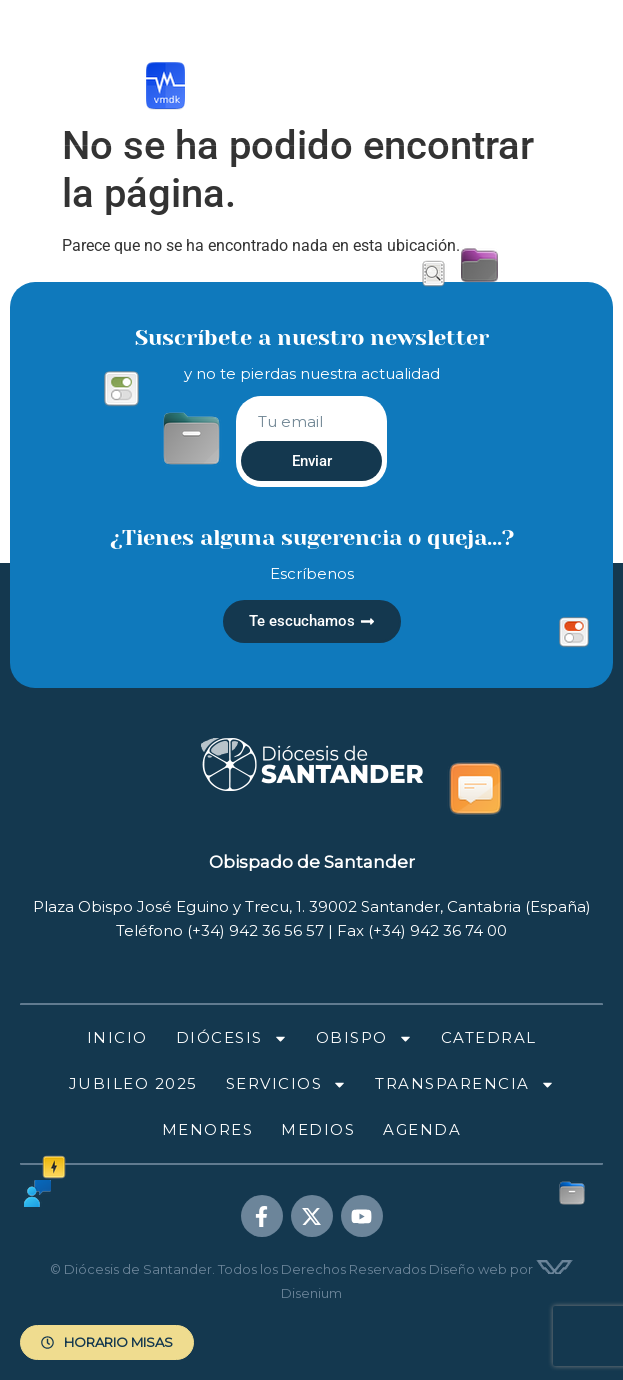  What do you see at coordinates (433, 273) in the screenshot?
I see `open the log viewer application` at bounding box center [433, 273].